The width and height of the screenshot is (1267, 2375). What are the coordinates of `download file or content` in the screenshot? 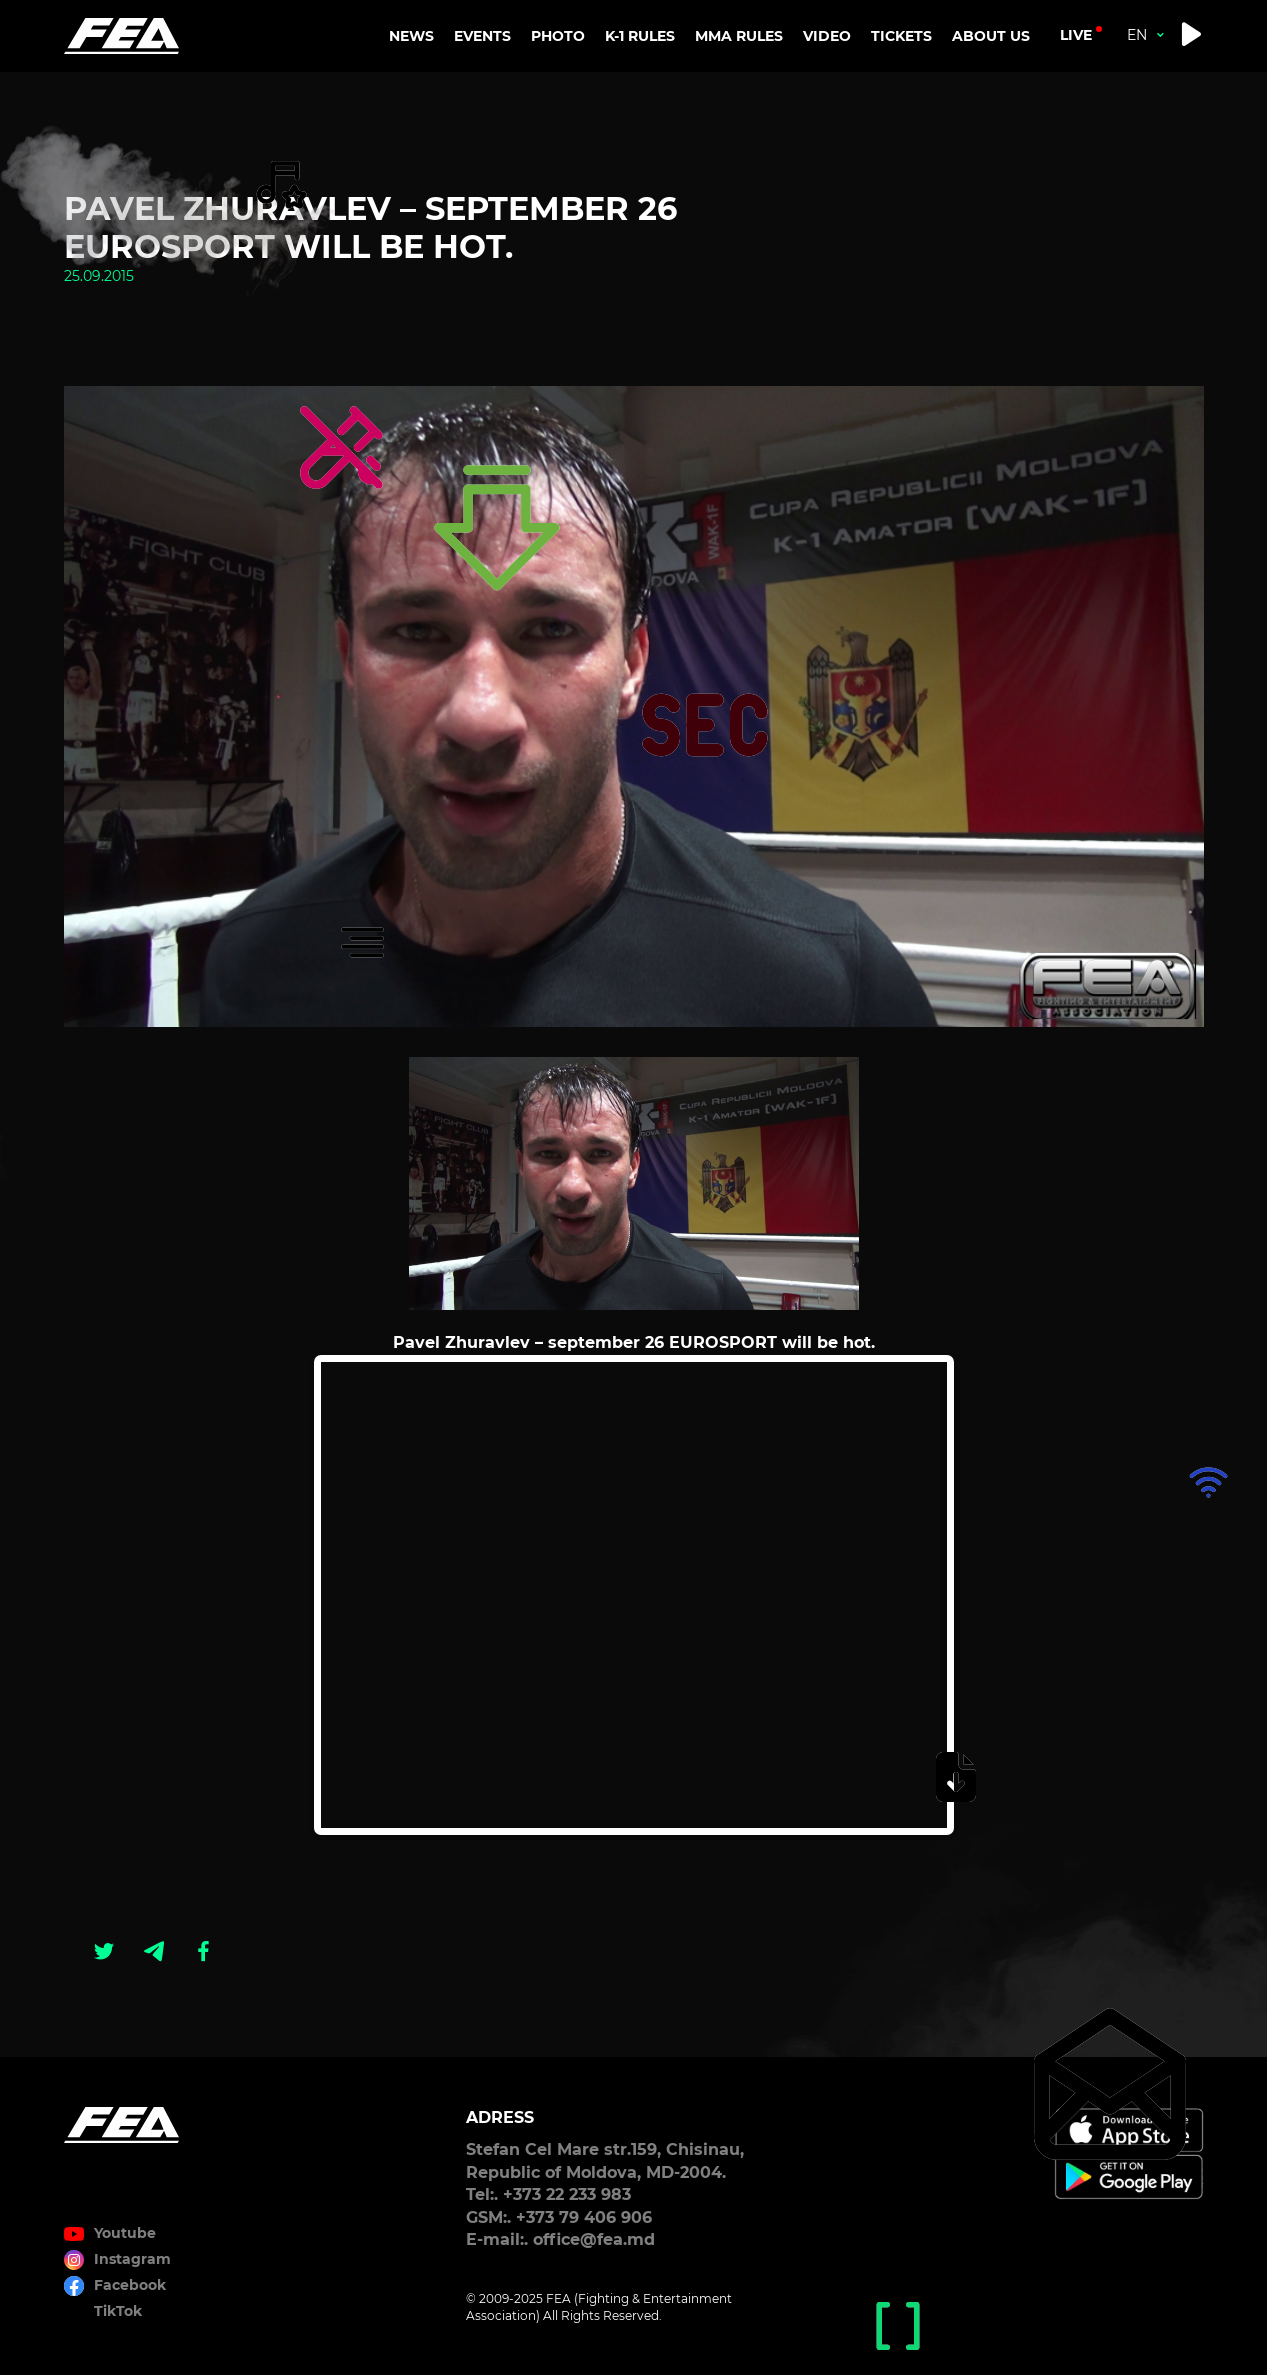 It's located at (497, 523).